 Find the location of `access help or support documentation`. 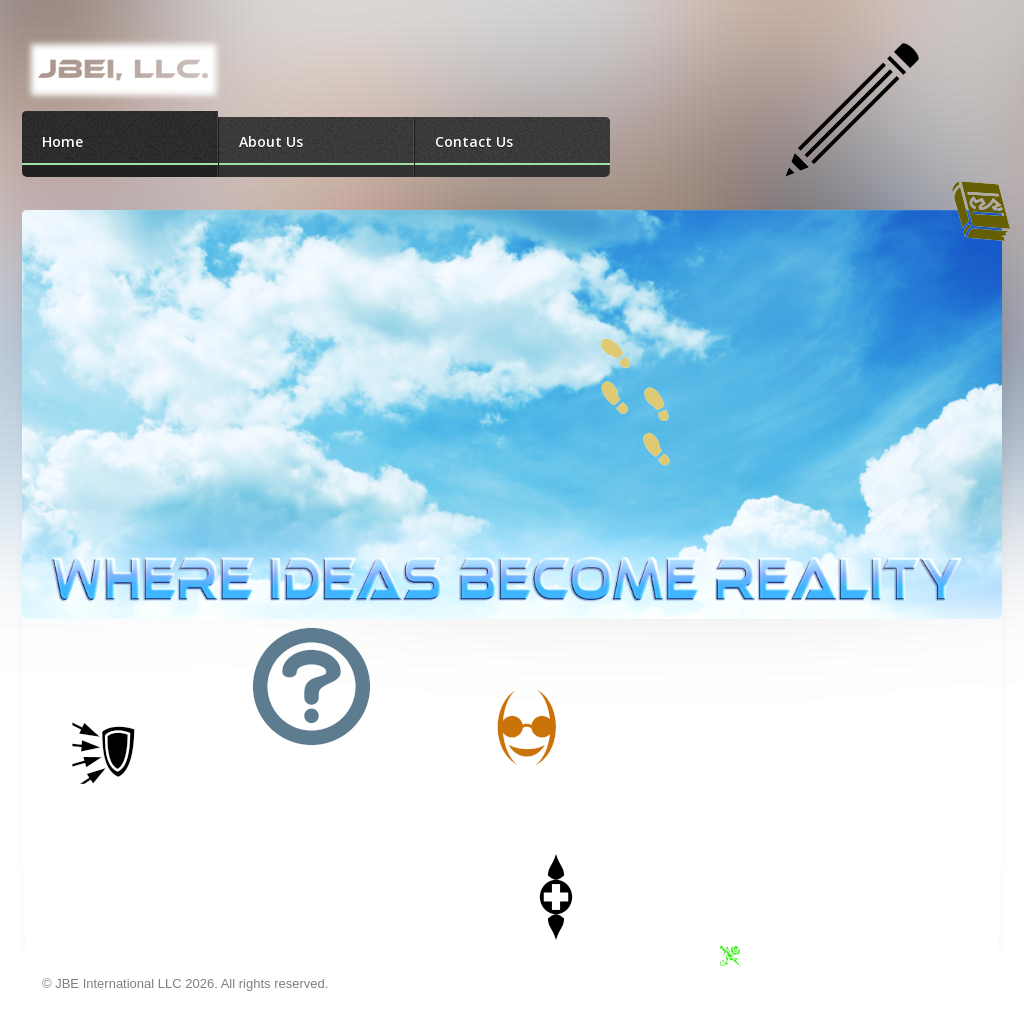

access help or support documentation is located at coordinates (311, 686).